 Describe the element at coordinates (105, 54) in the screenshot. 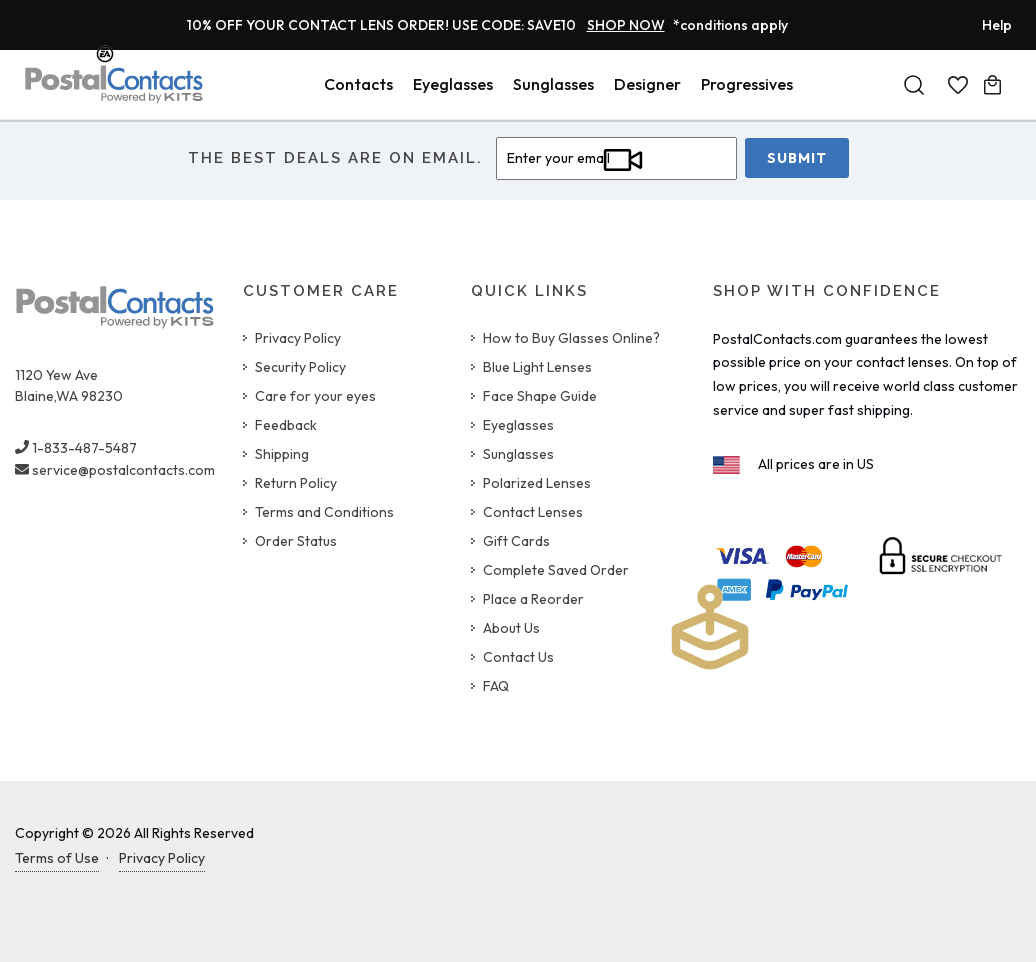

I see `Electronic Arts (EA) brand logo` at that location.